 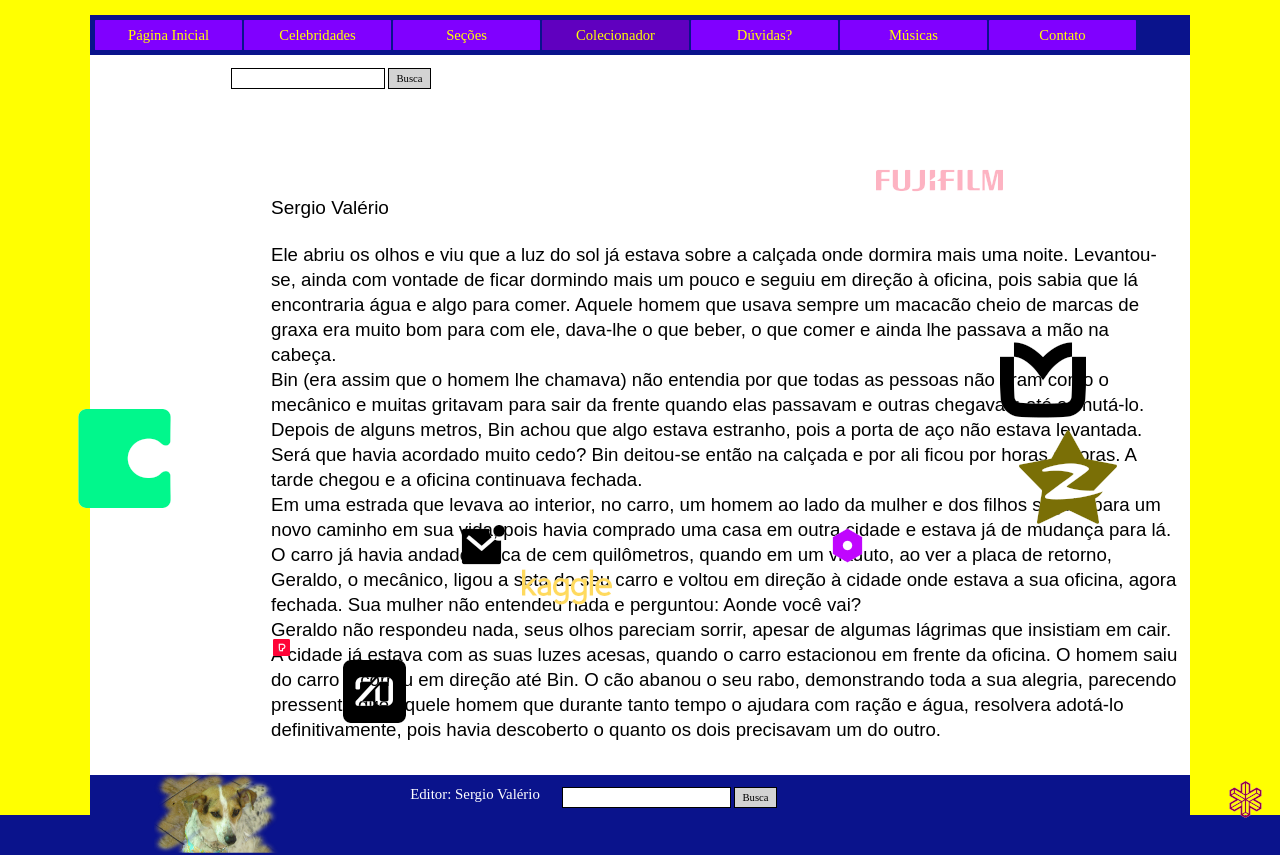 I want to click on visit Fujifilm's official website or support, so click(x=939, y=180).